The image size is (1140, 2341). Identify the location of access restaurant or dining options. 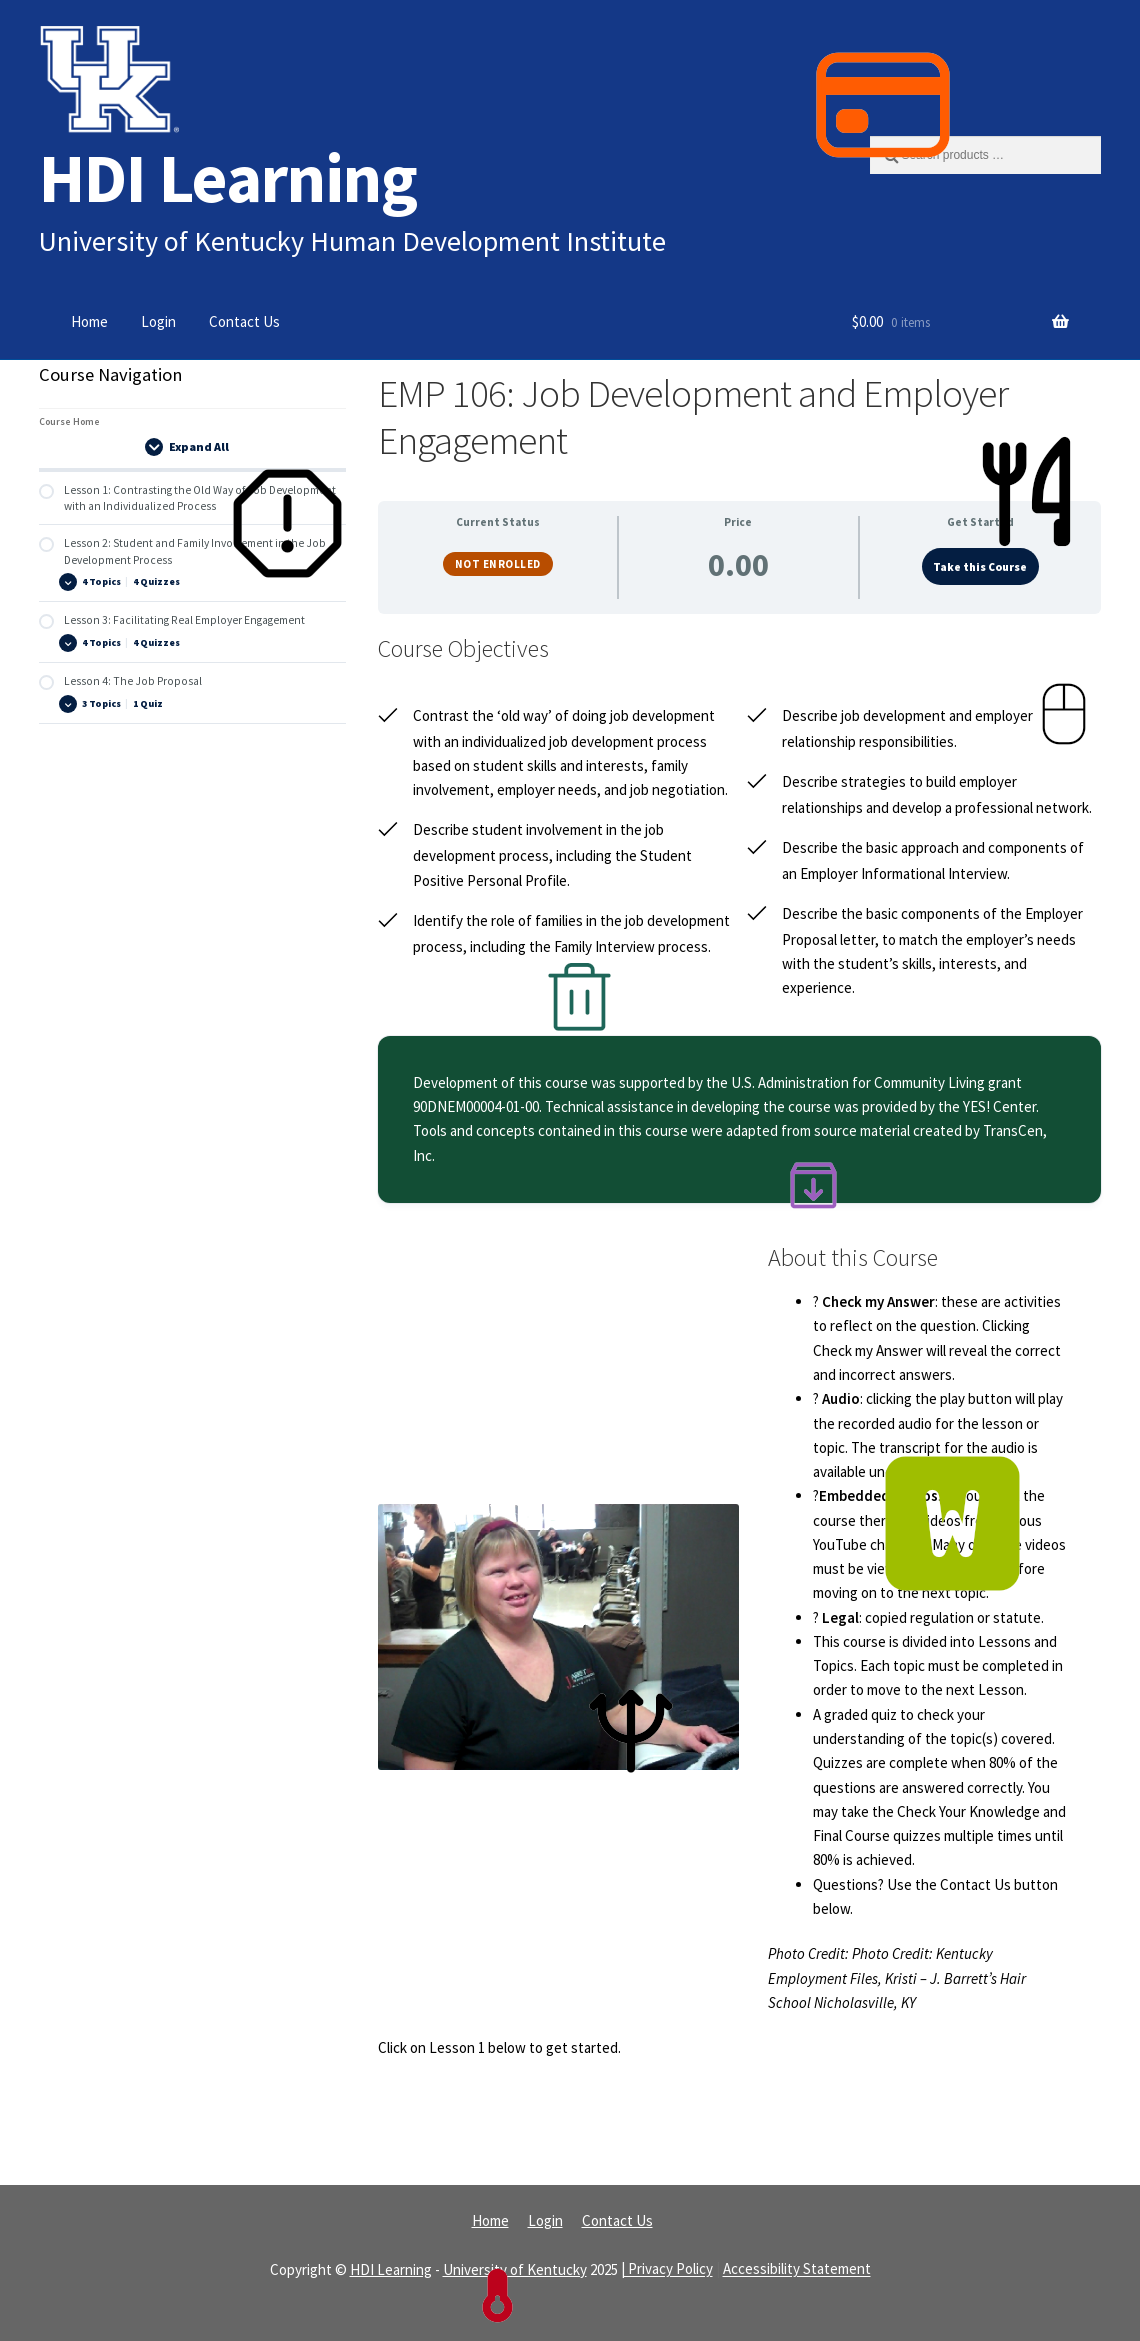
(1026, 491).